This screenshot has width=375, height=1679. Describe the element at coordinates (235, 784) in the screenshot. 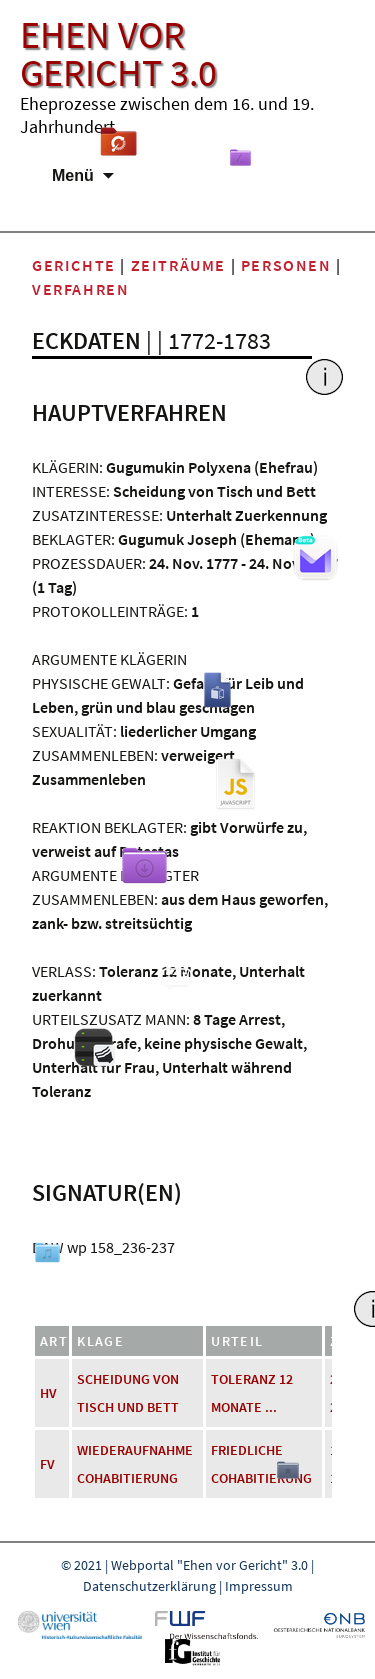

I see `a javascript source code file` at that location.